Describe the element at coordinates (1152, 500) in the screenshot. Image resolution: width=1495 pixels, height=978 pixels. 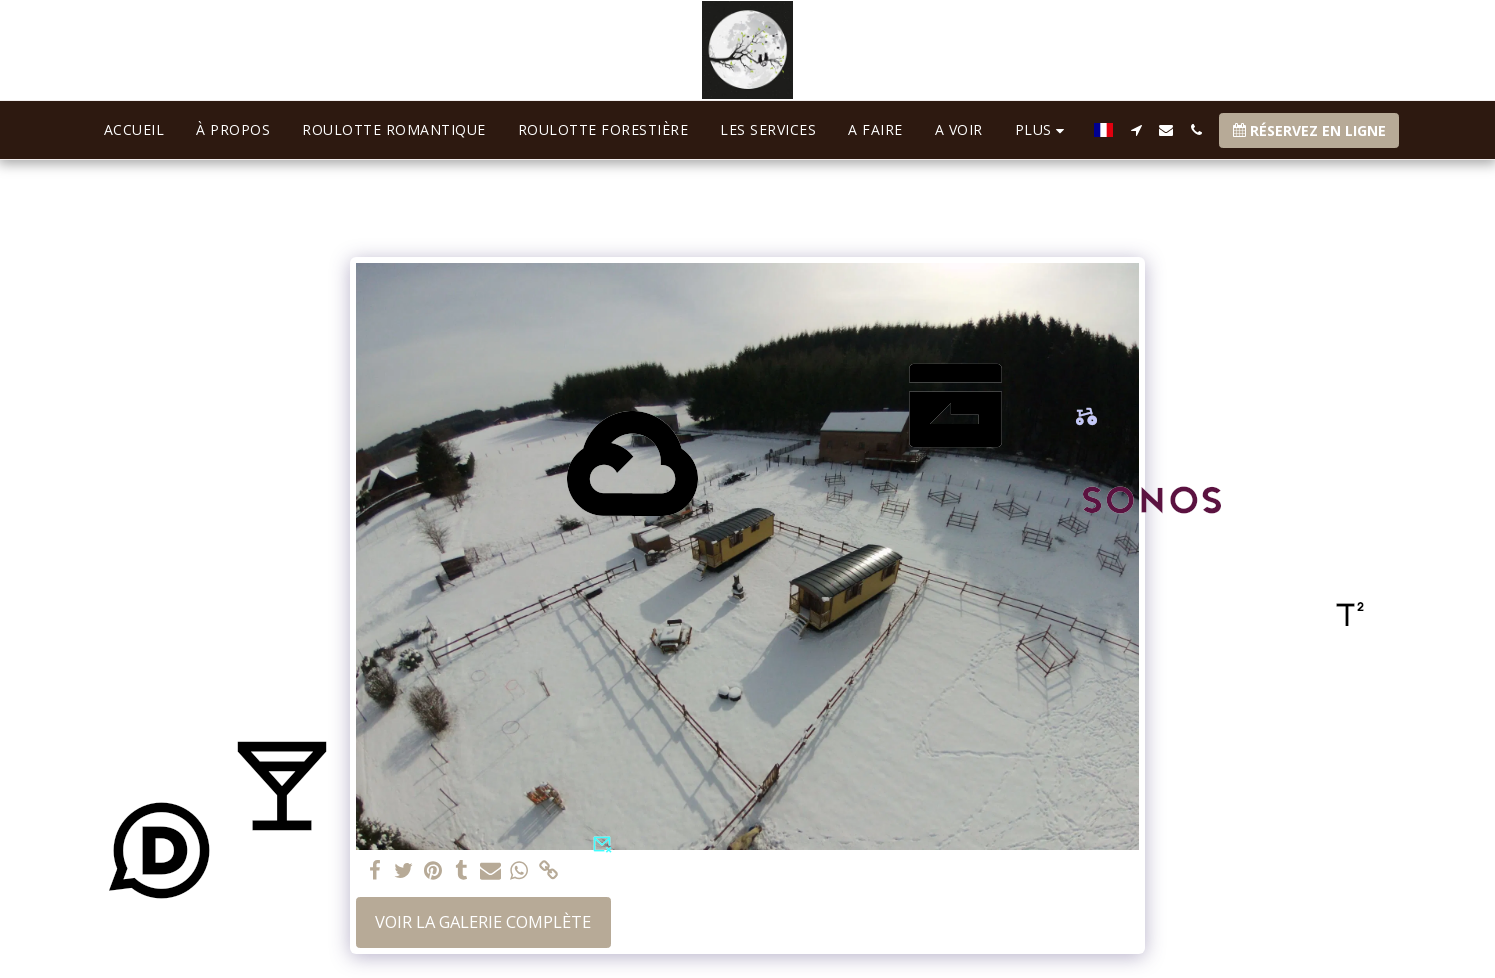
I see `open the Sonos app` at that location.